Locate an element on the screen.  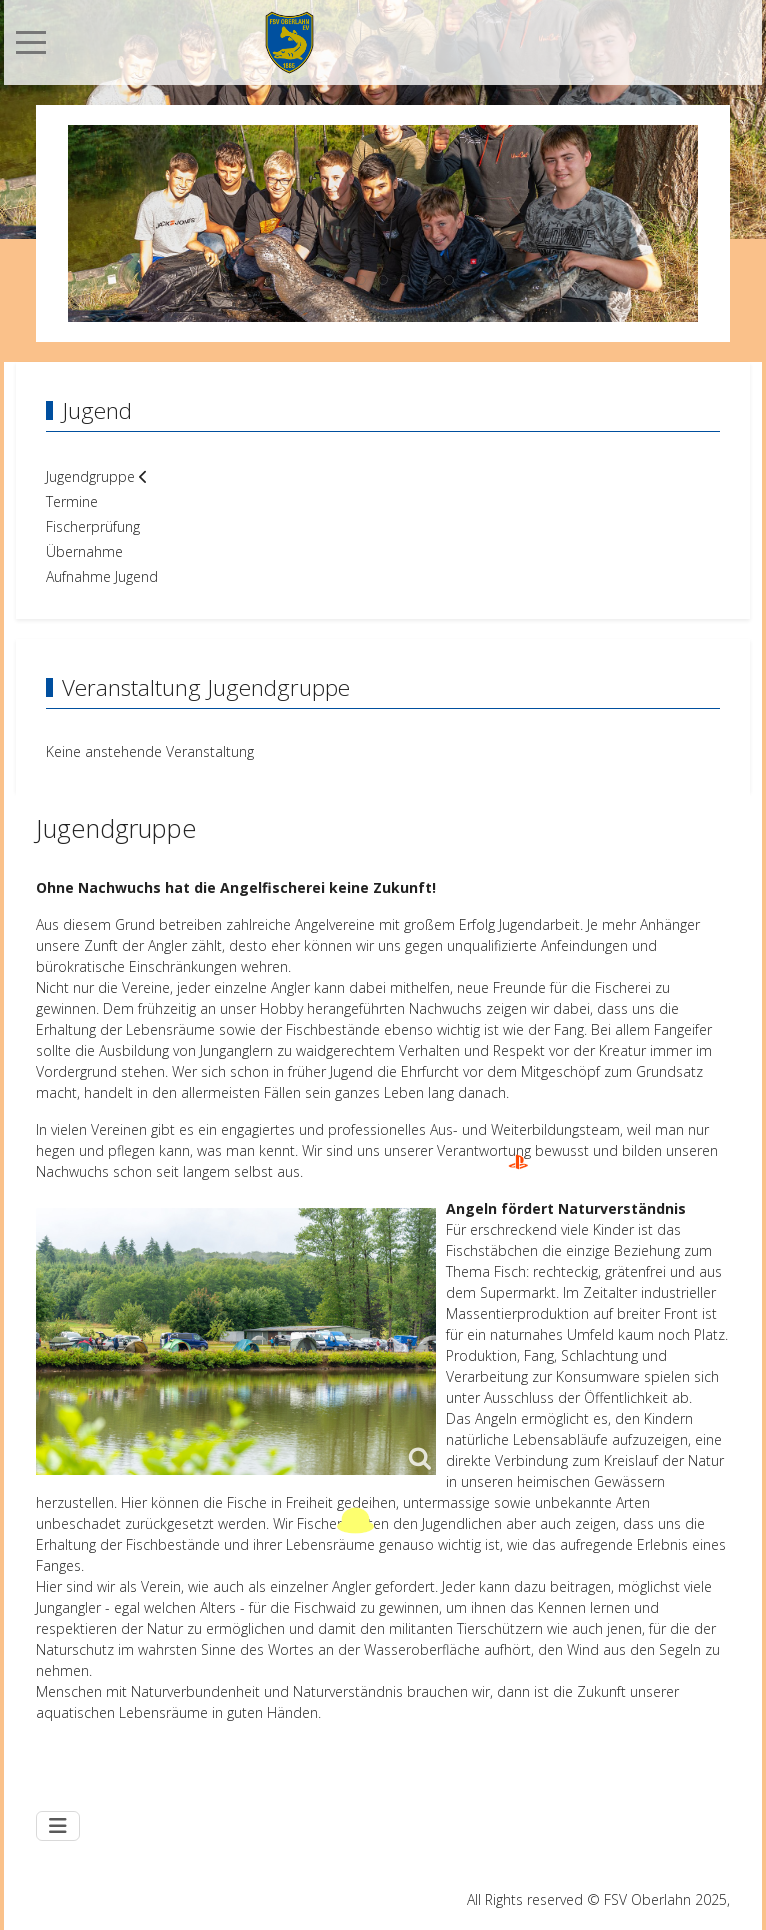
playstation brand logo is located at coordinates (518, 1161).